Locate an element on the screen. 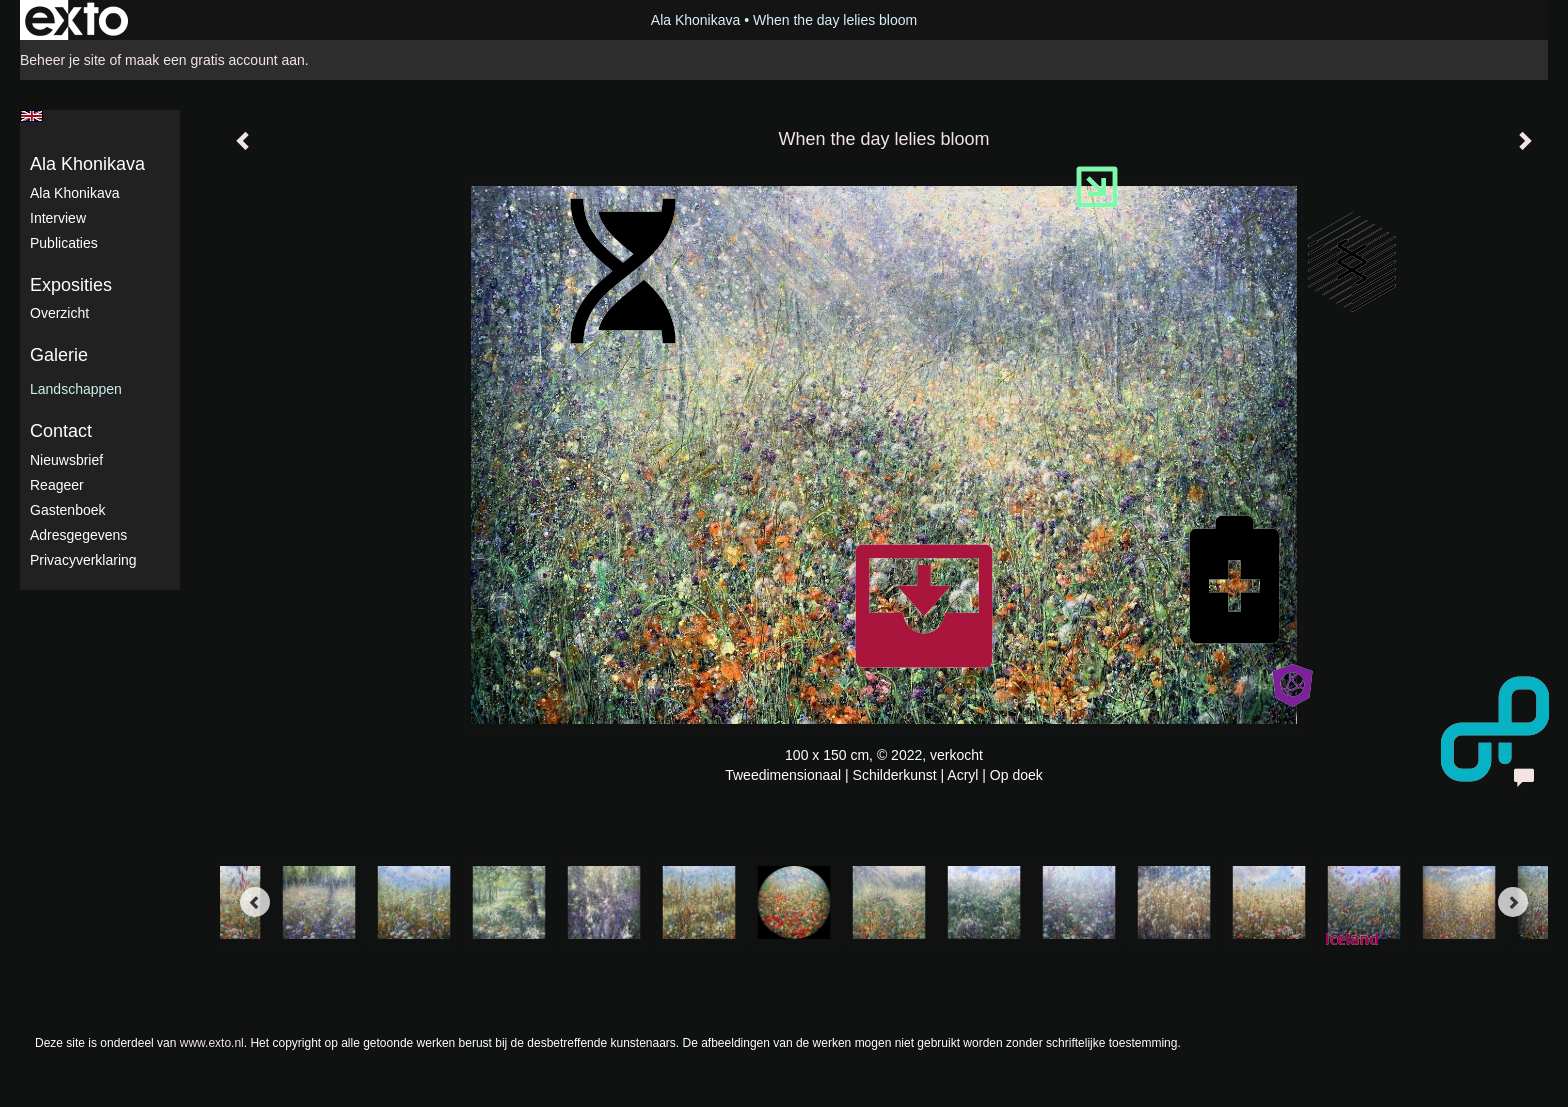 This screenshot has height=1107, width=1568. open the OpenProject app is located at coordinates (1495, 729).